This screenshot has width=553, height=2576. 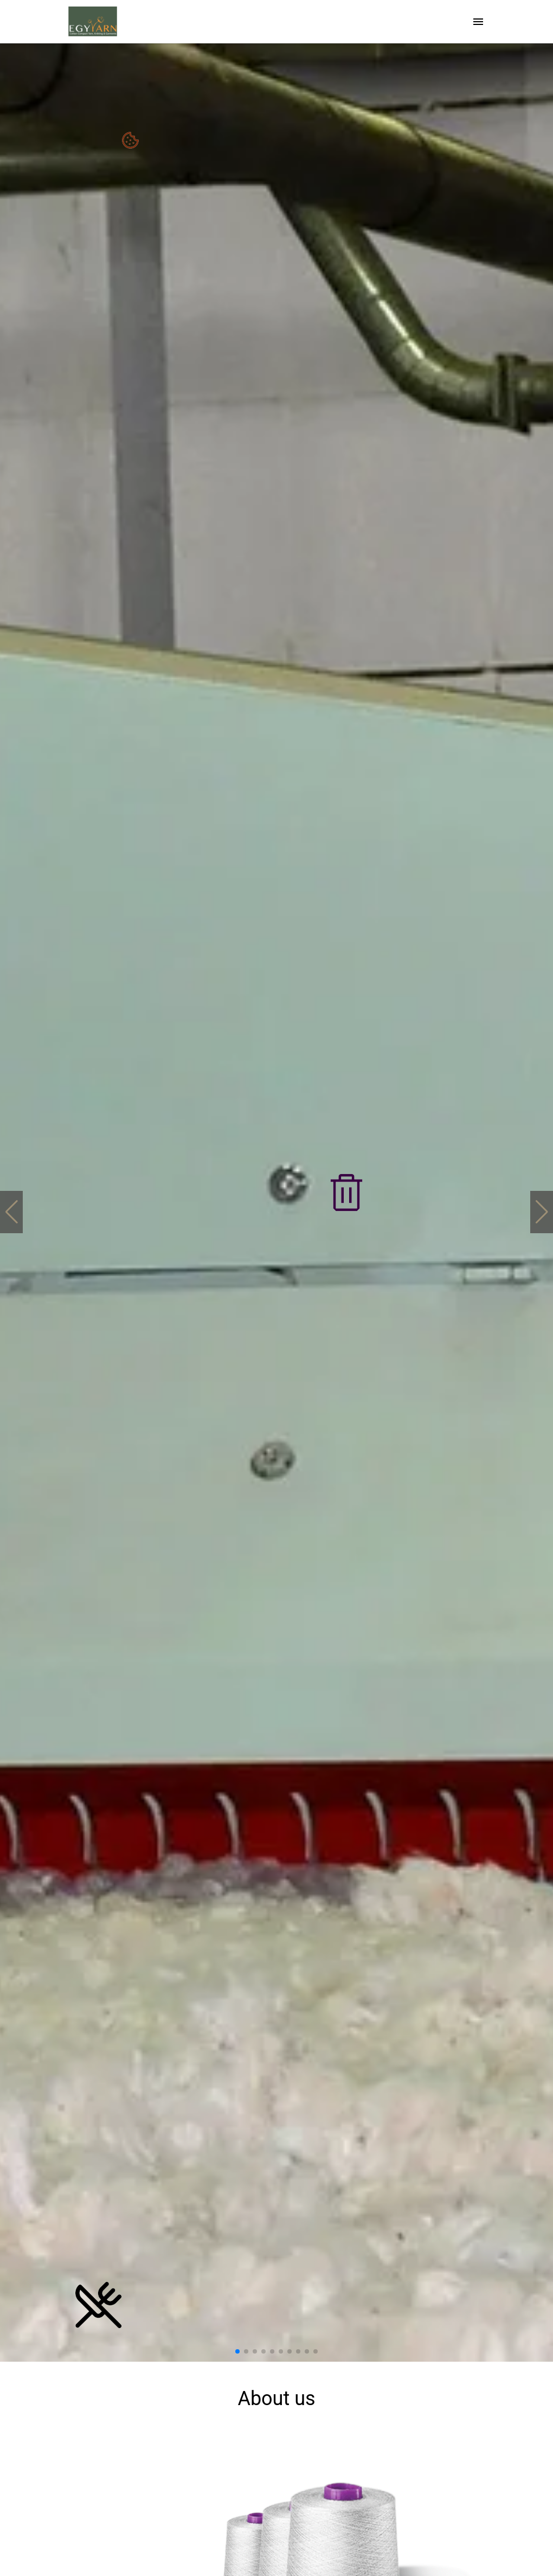 What do you see at coordinates (346, 1193) in the screenshot?
I see `delete selected item` at bounding box center [346, 1193].